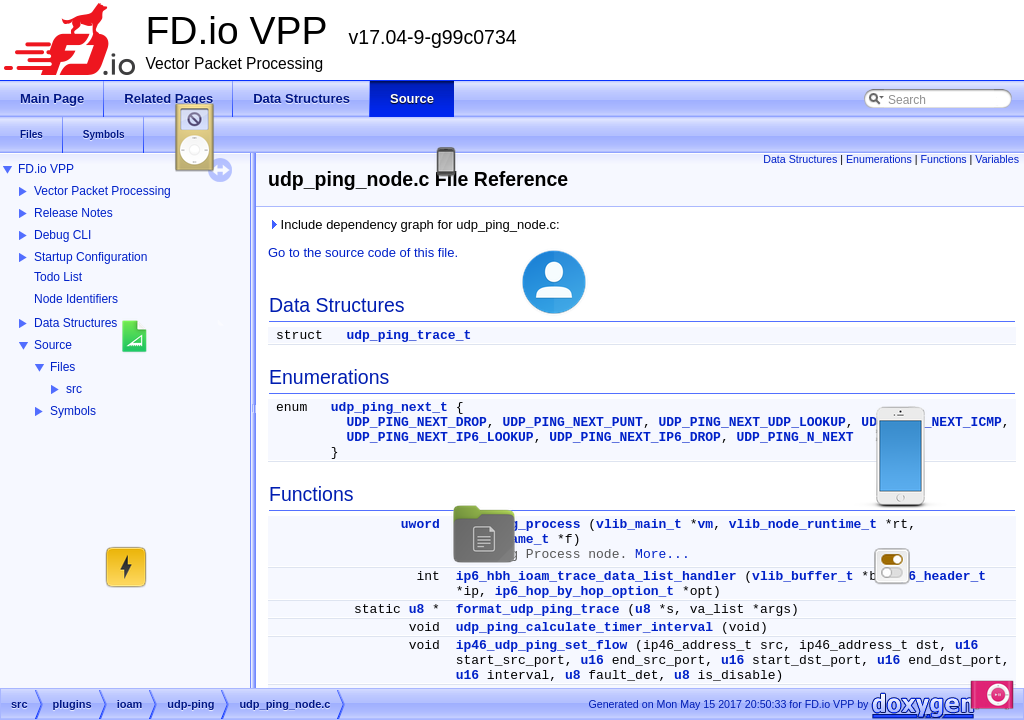 This screenshot has height=720, width=1024. I want to click on open your documents folder, so click(484, 534).